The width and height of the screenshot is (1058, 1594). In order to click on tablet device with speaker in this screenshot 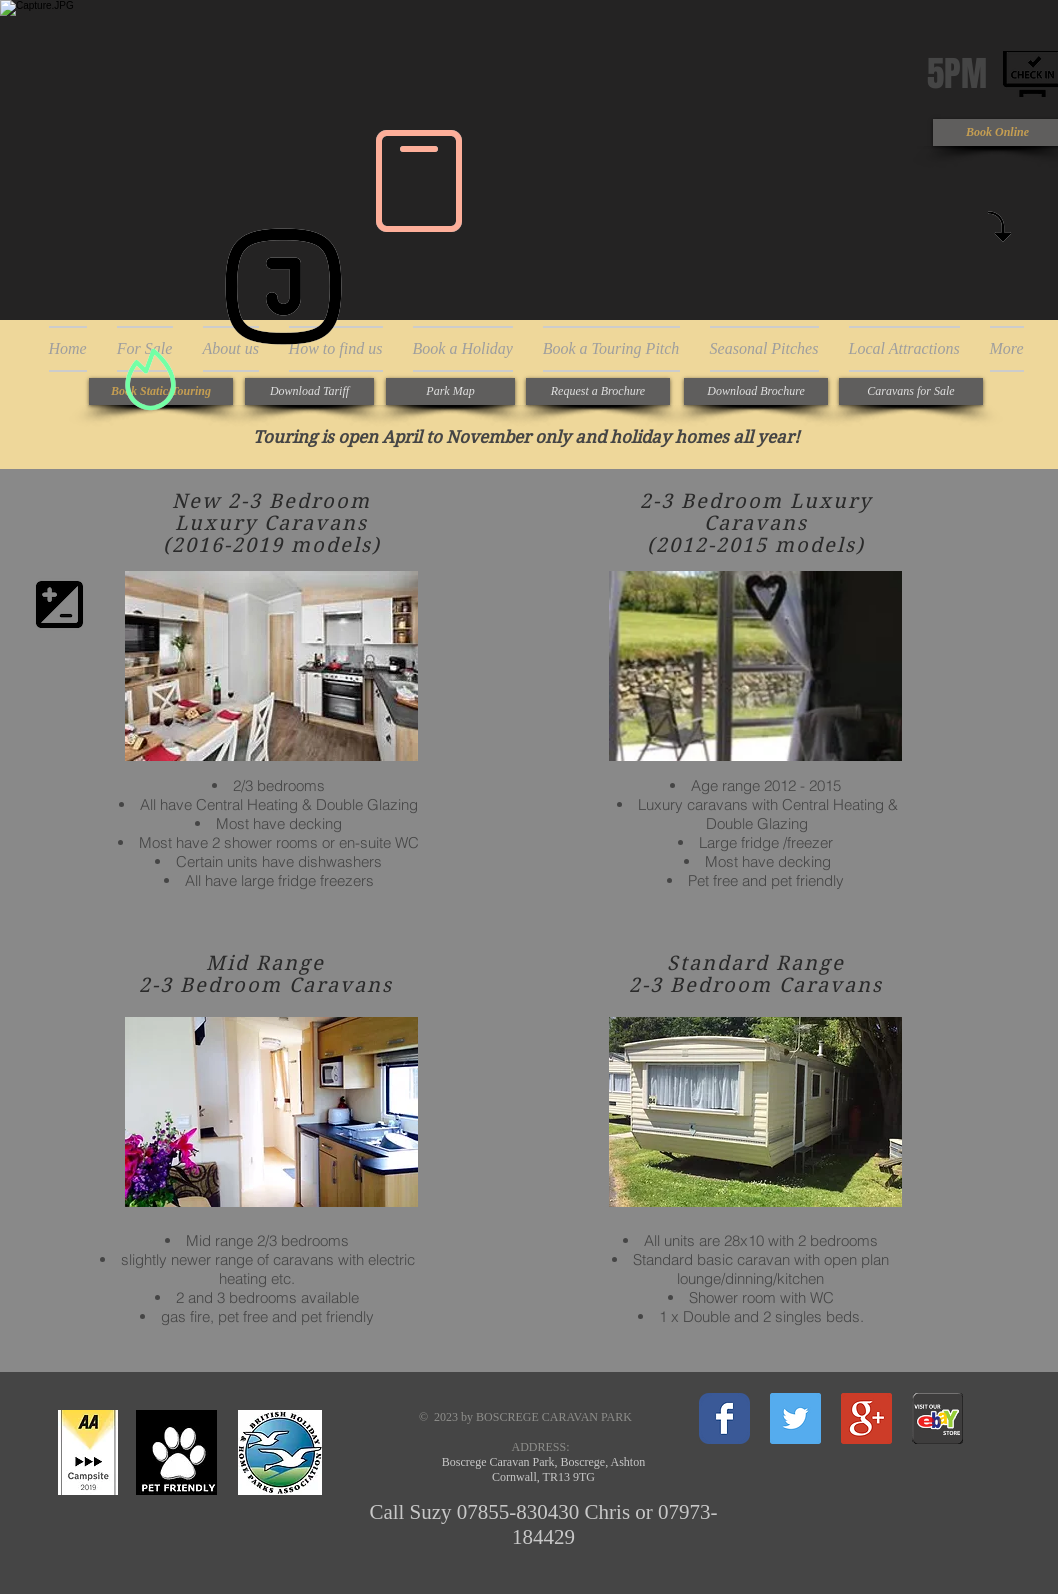, I will do `click(419, 181)`.